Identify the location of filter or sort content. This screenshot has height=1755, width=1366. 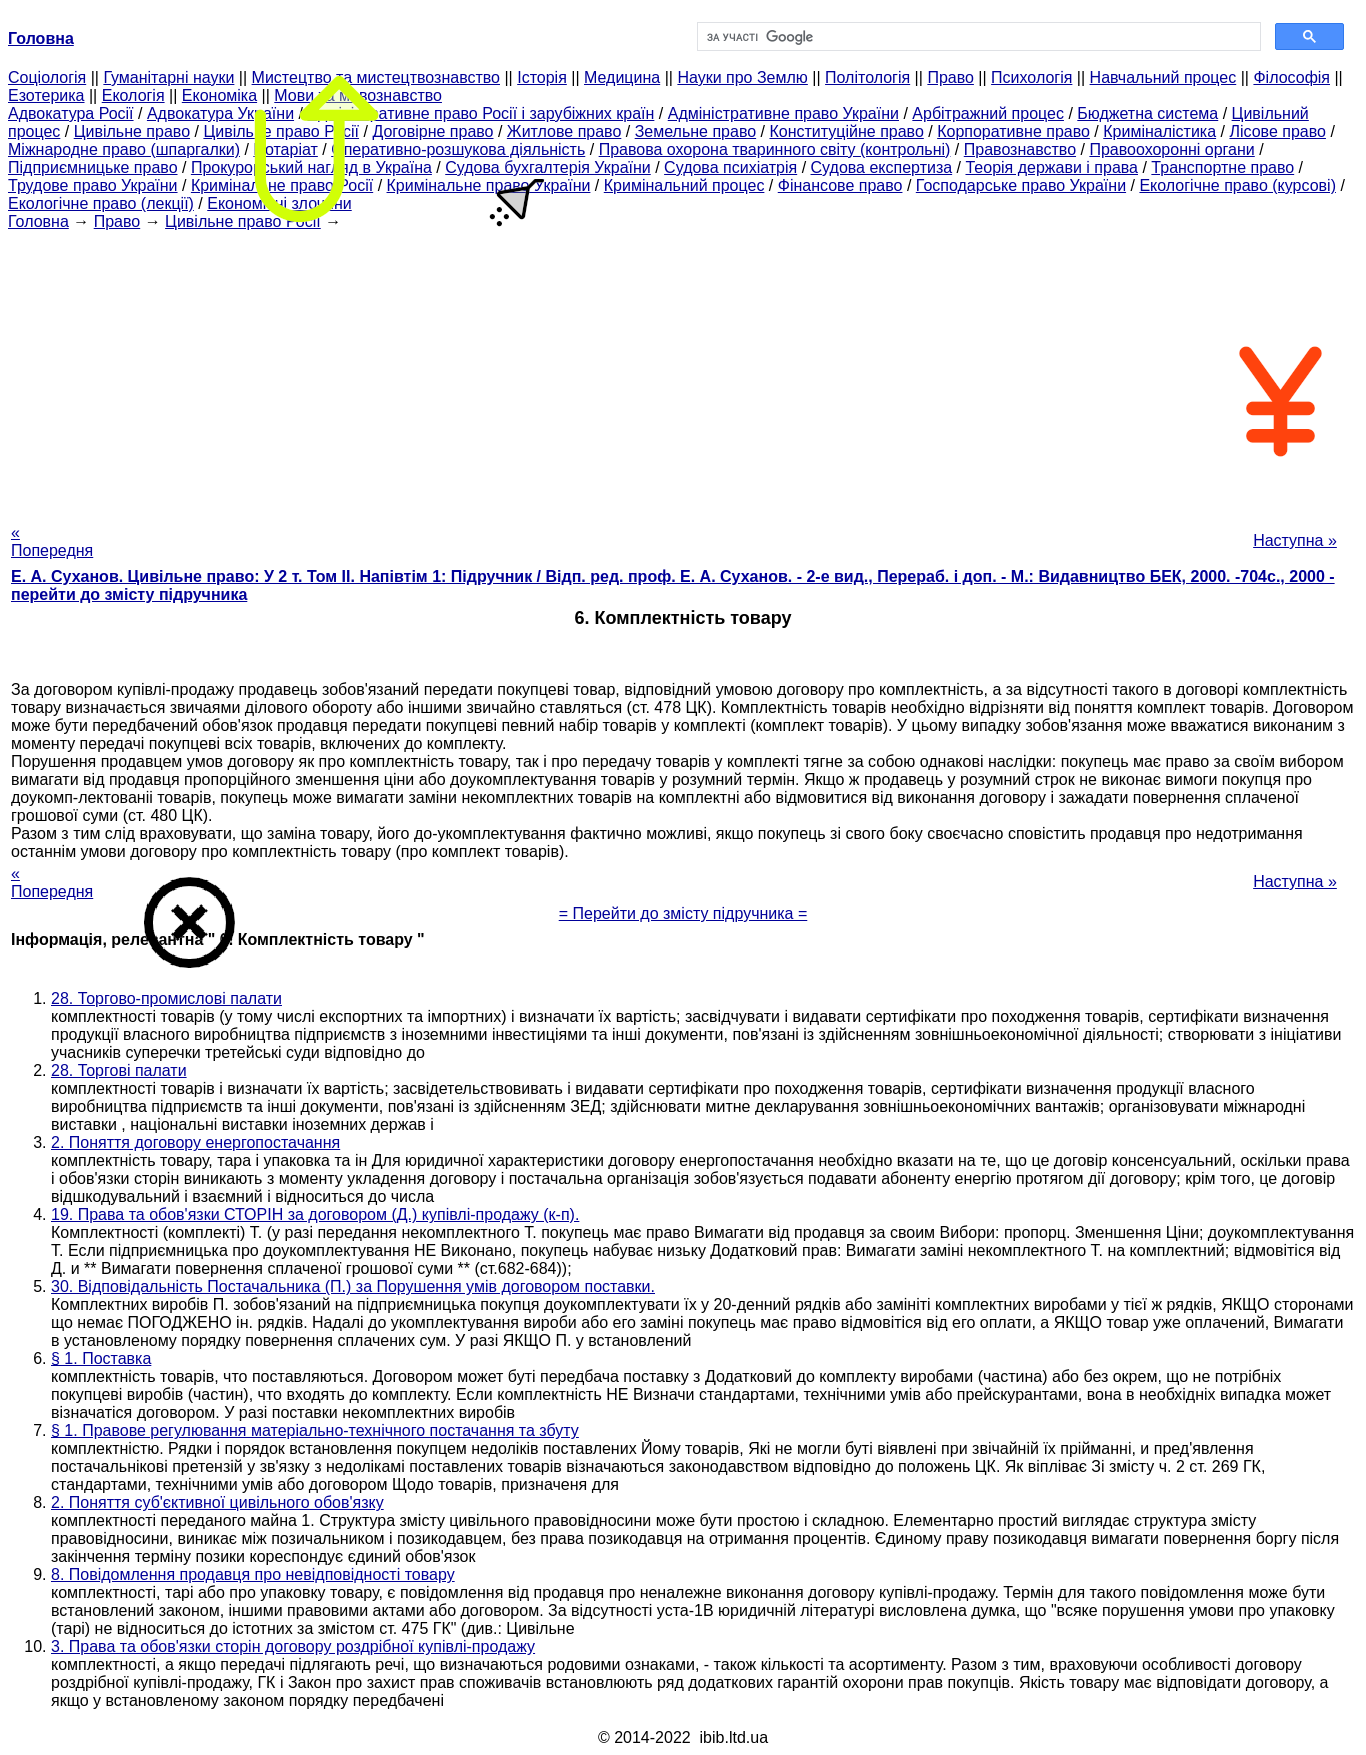
(516, 200).